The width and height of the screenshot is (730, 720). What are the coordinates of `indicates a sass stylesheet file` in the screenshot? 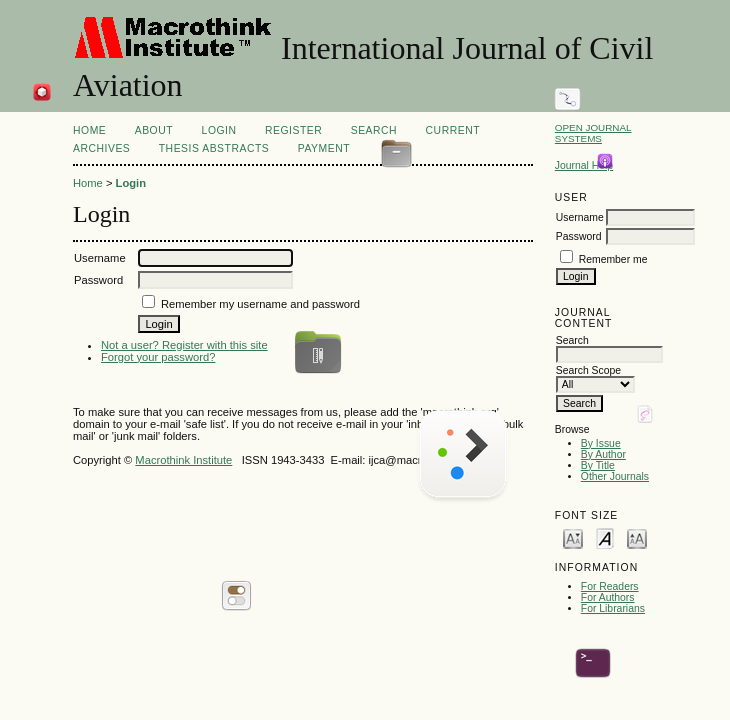 It's located at (645, 414).